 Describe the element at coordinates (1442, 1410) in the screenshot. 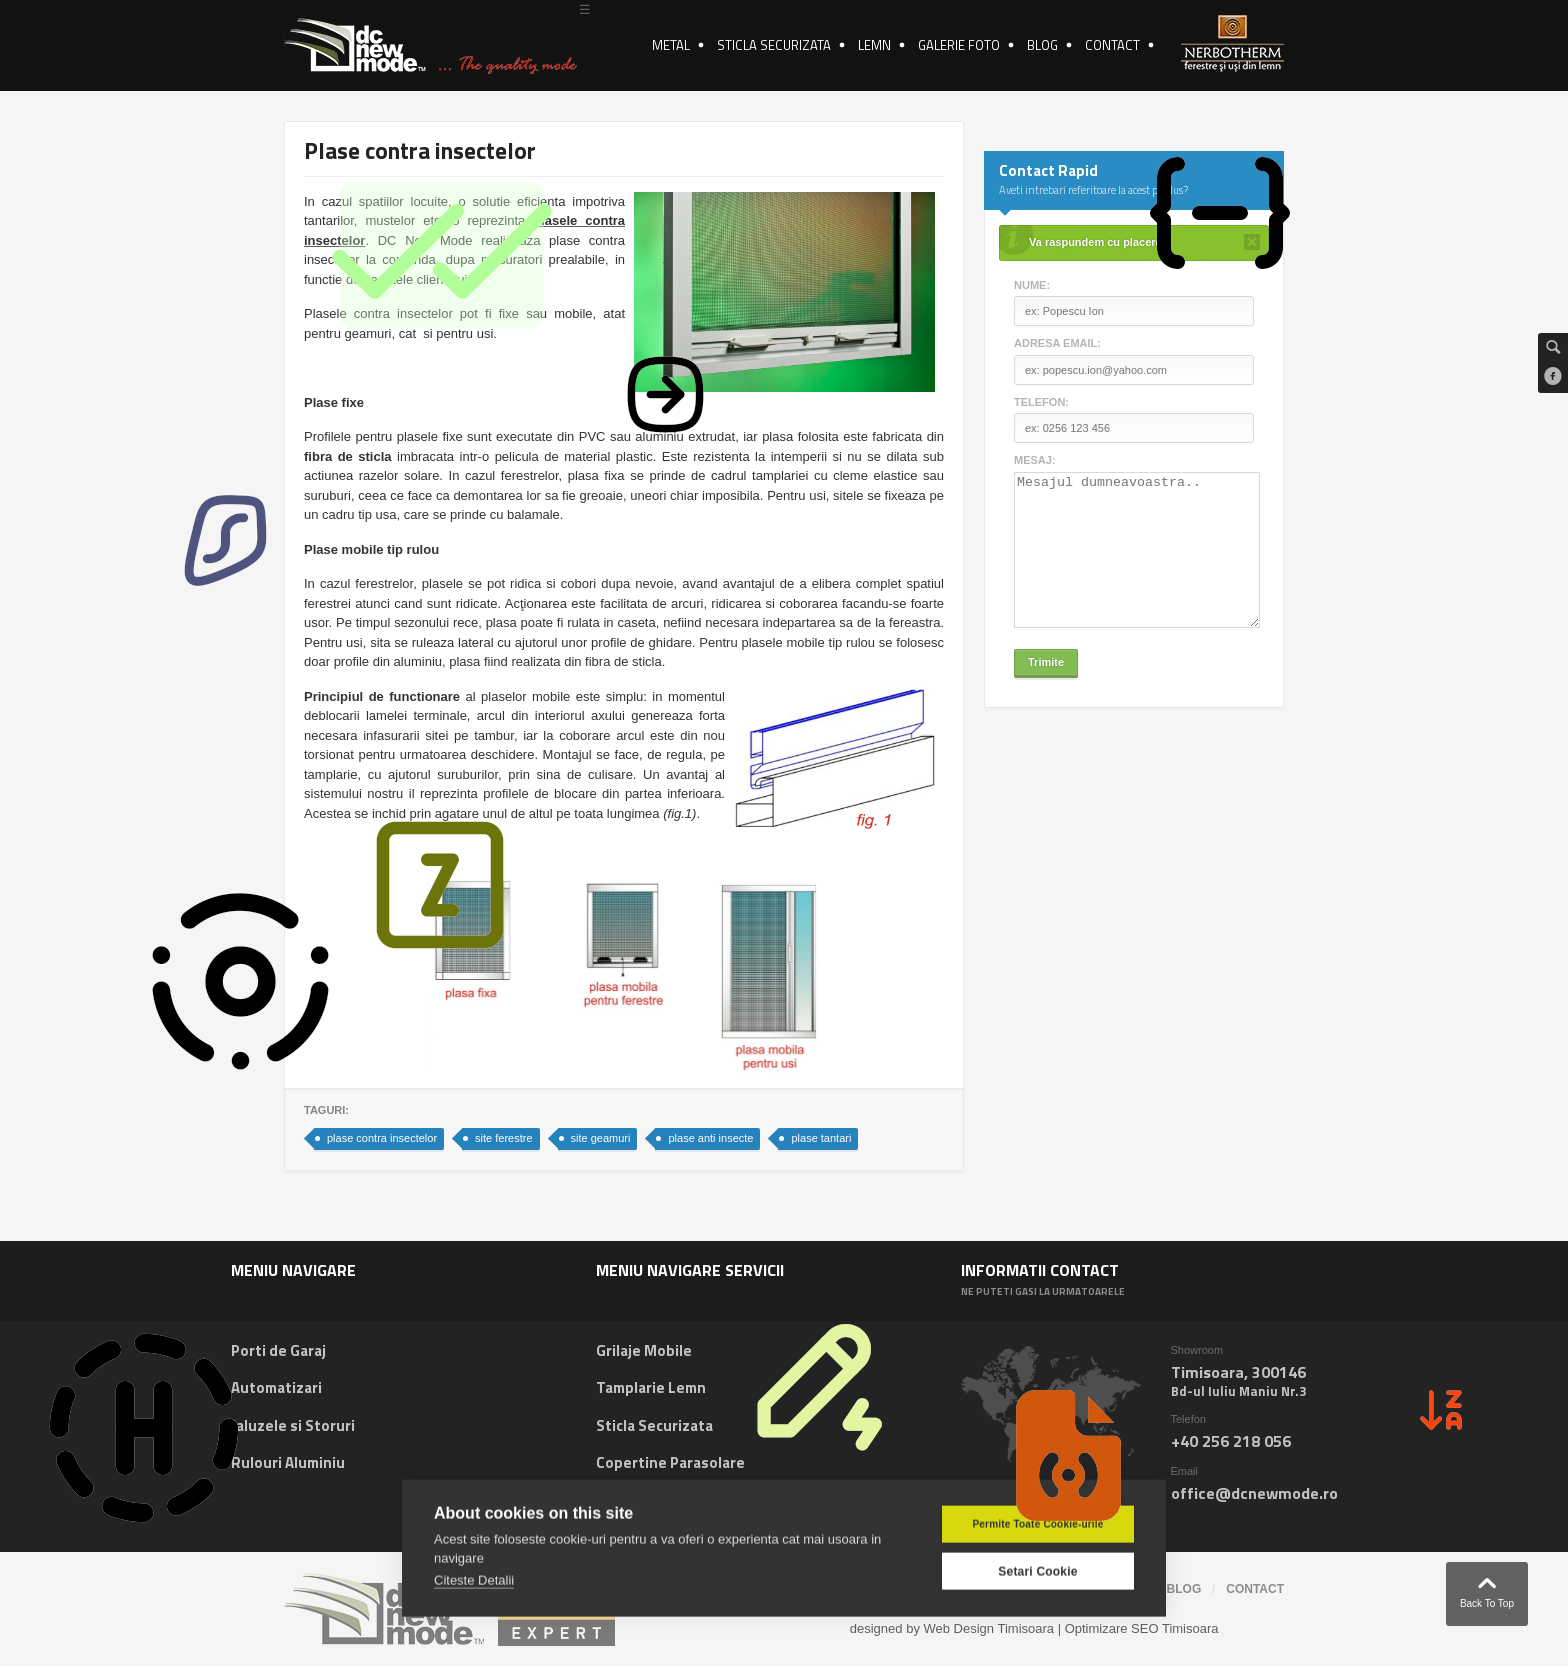

I see `sort items in reverse alphabetical order (Z to A)` at that location.